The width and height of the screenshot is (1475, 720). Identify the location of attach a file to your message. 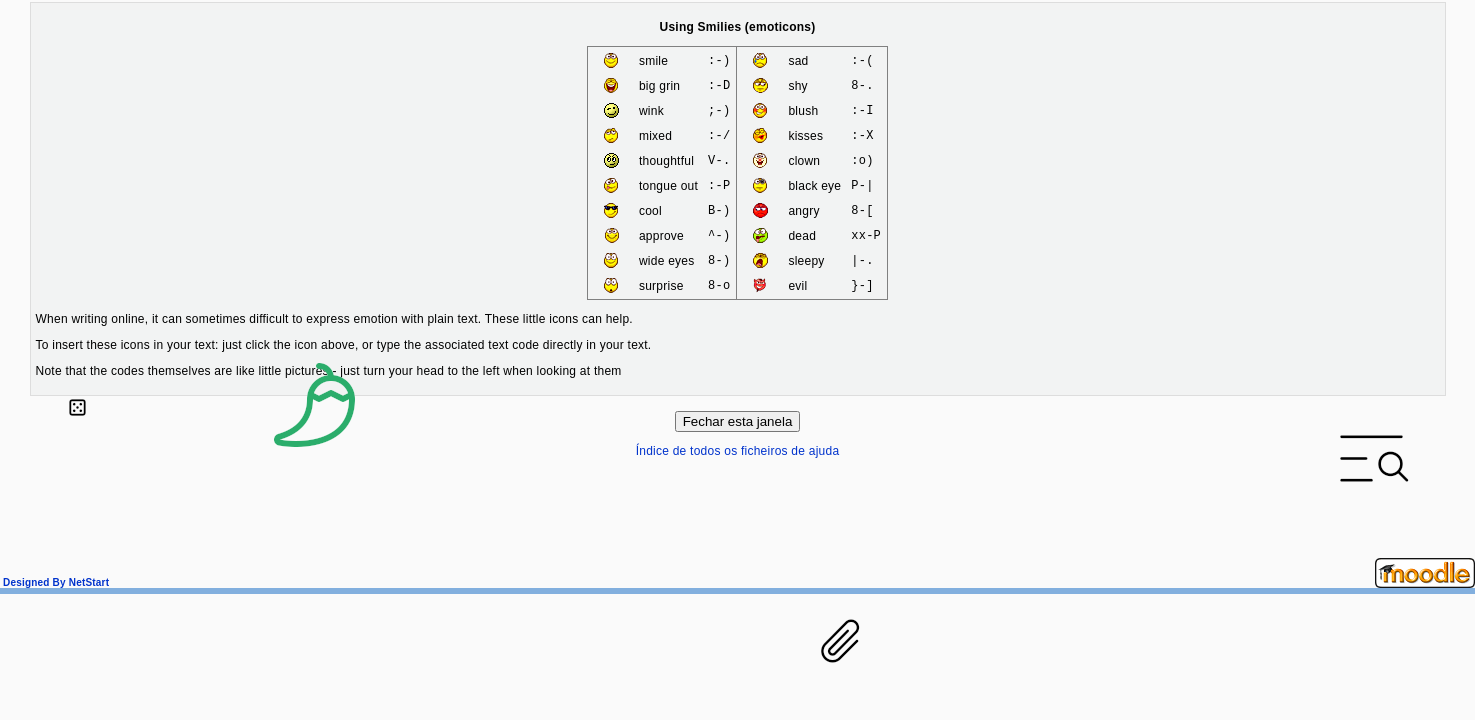
(841, 641).